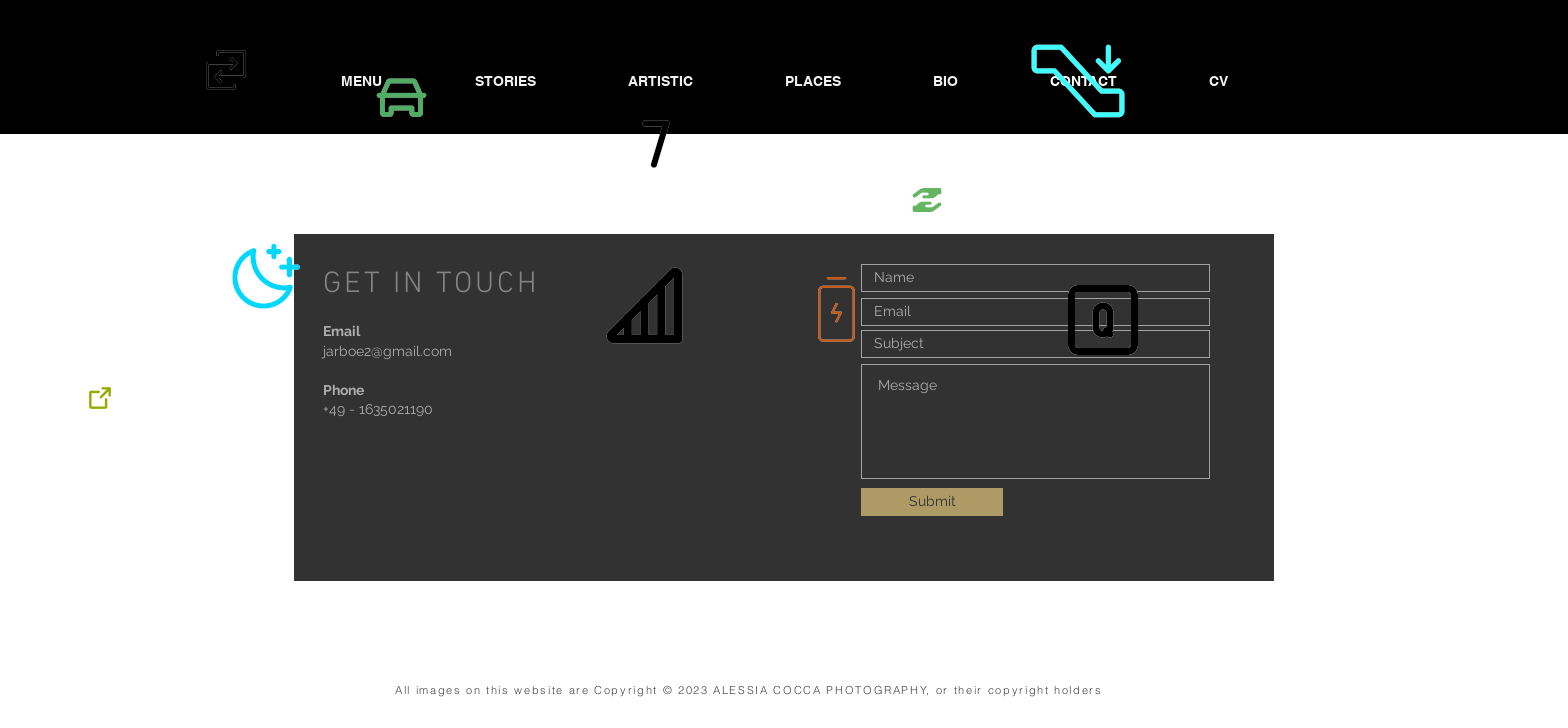  I want to click on indicates escalator going down, so click(1078, 81).